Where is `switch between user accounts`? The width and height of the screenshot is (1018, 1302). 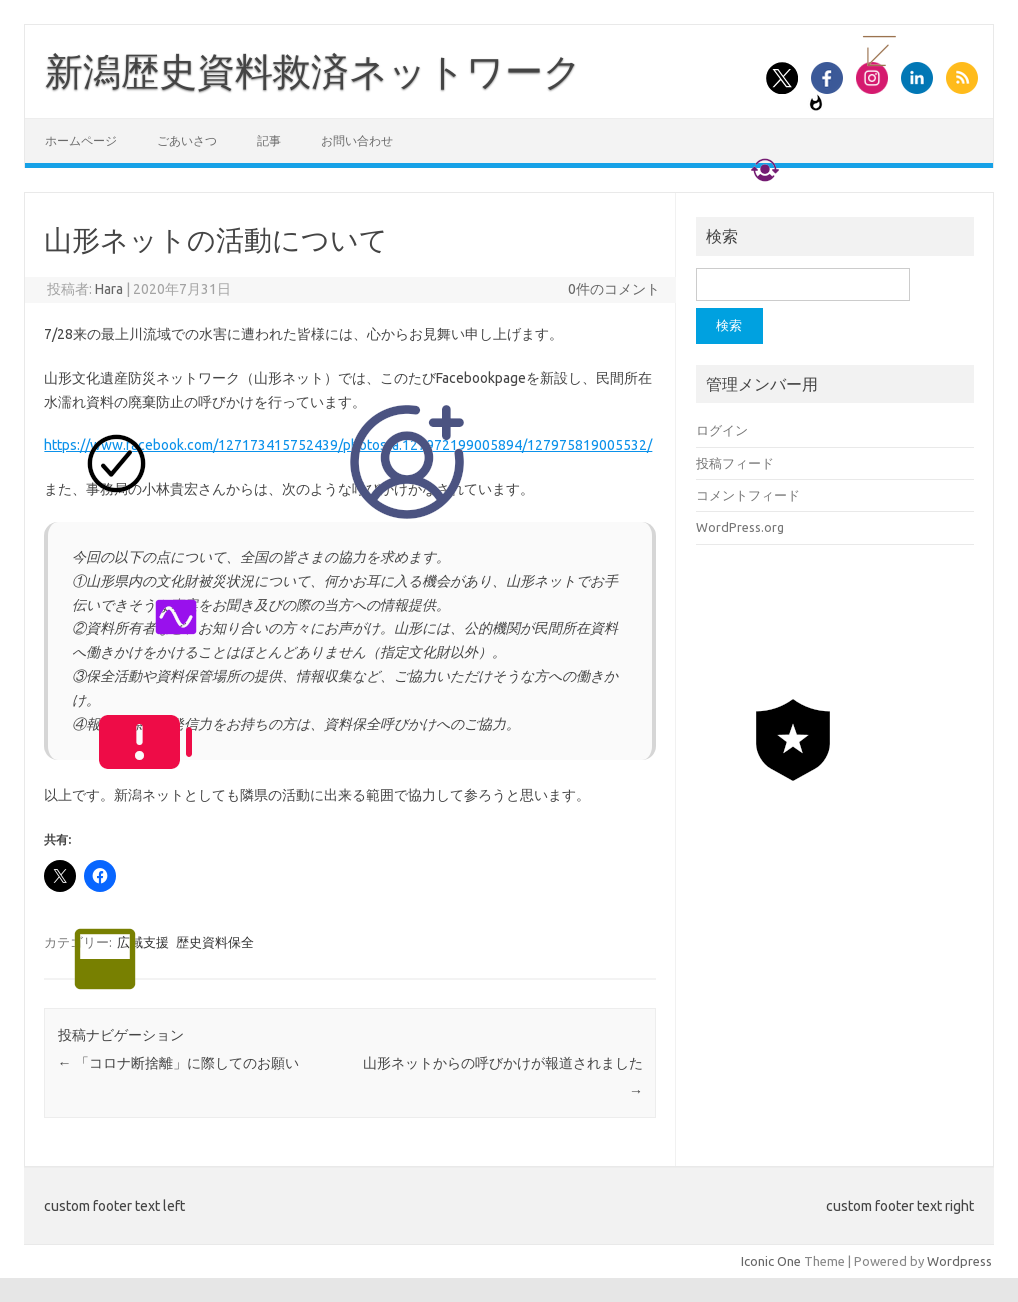 switch between user accounts is located at coordinates (765, 170).